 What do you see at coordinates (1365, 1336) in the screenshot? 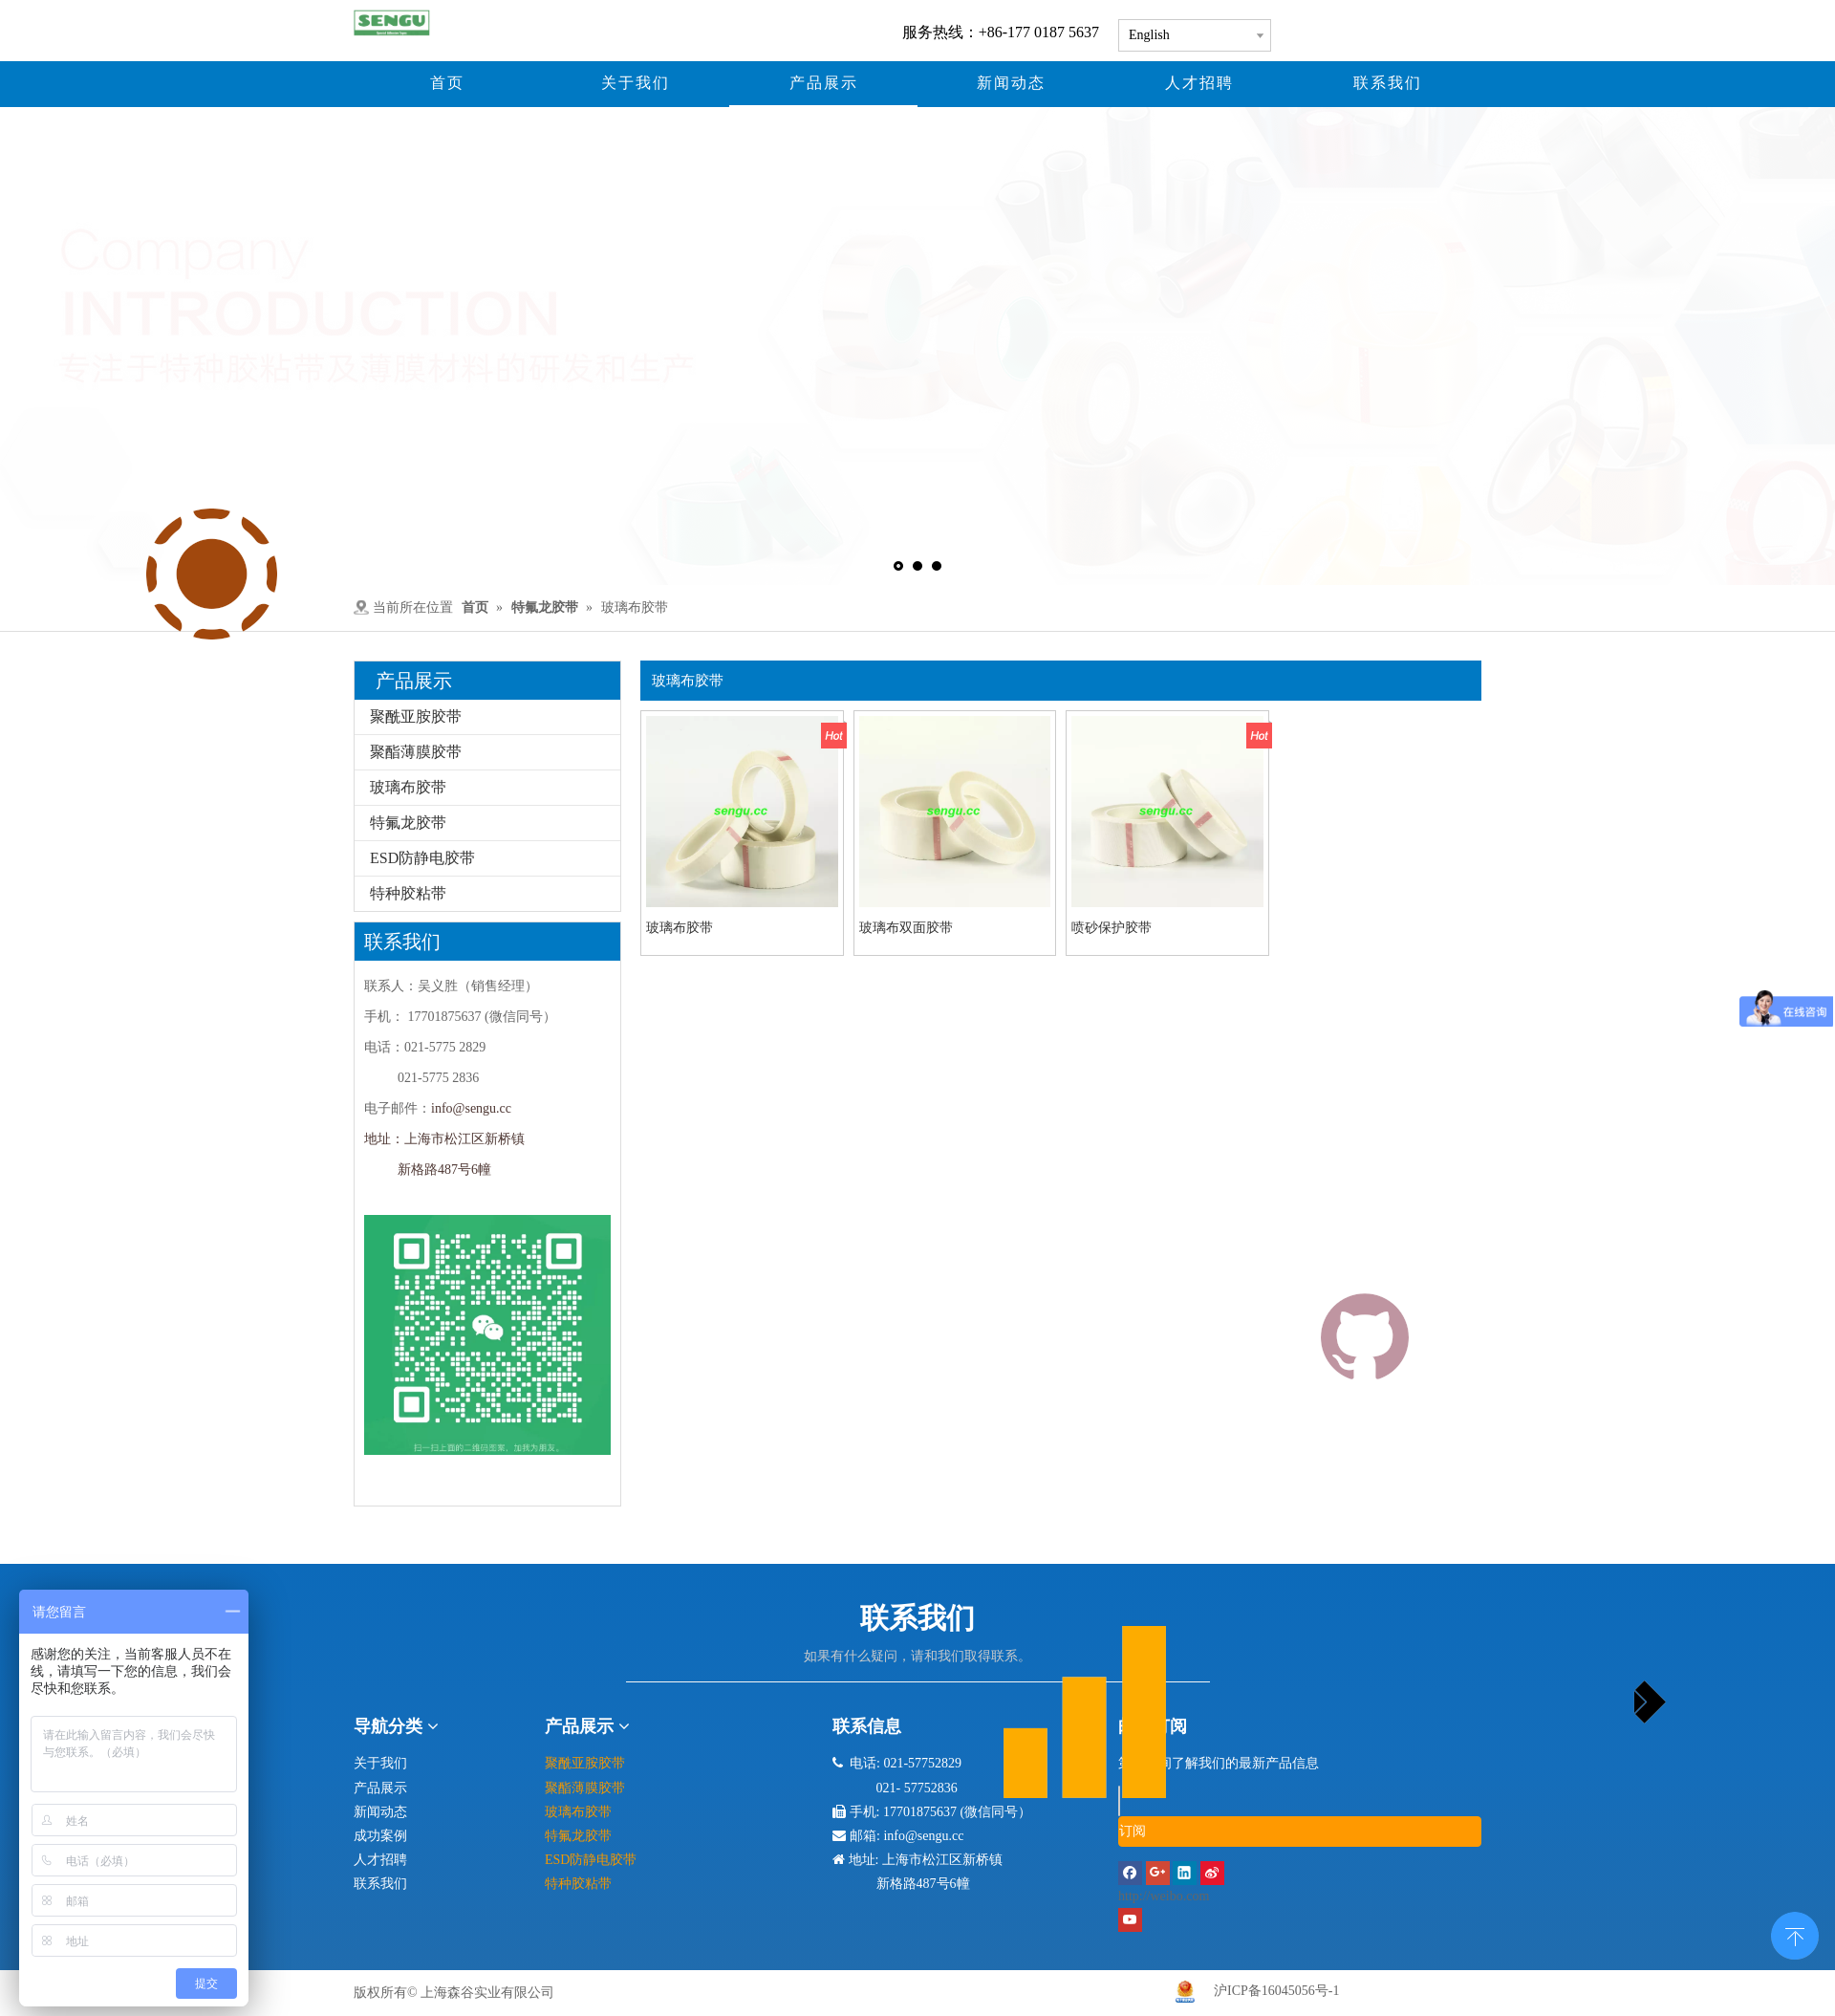
I see `visit github profile or repository` at bounding box center [1365, 1336].